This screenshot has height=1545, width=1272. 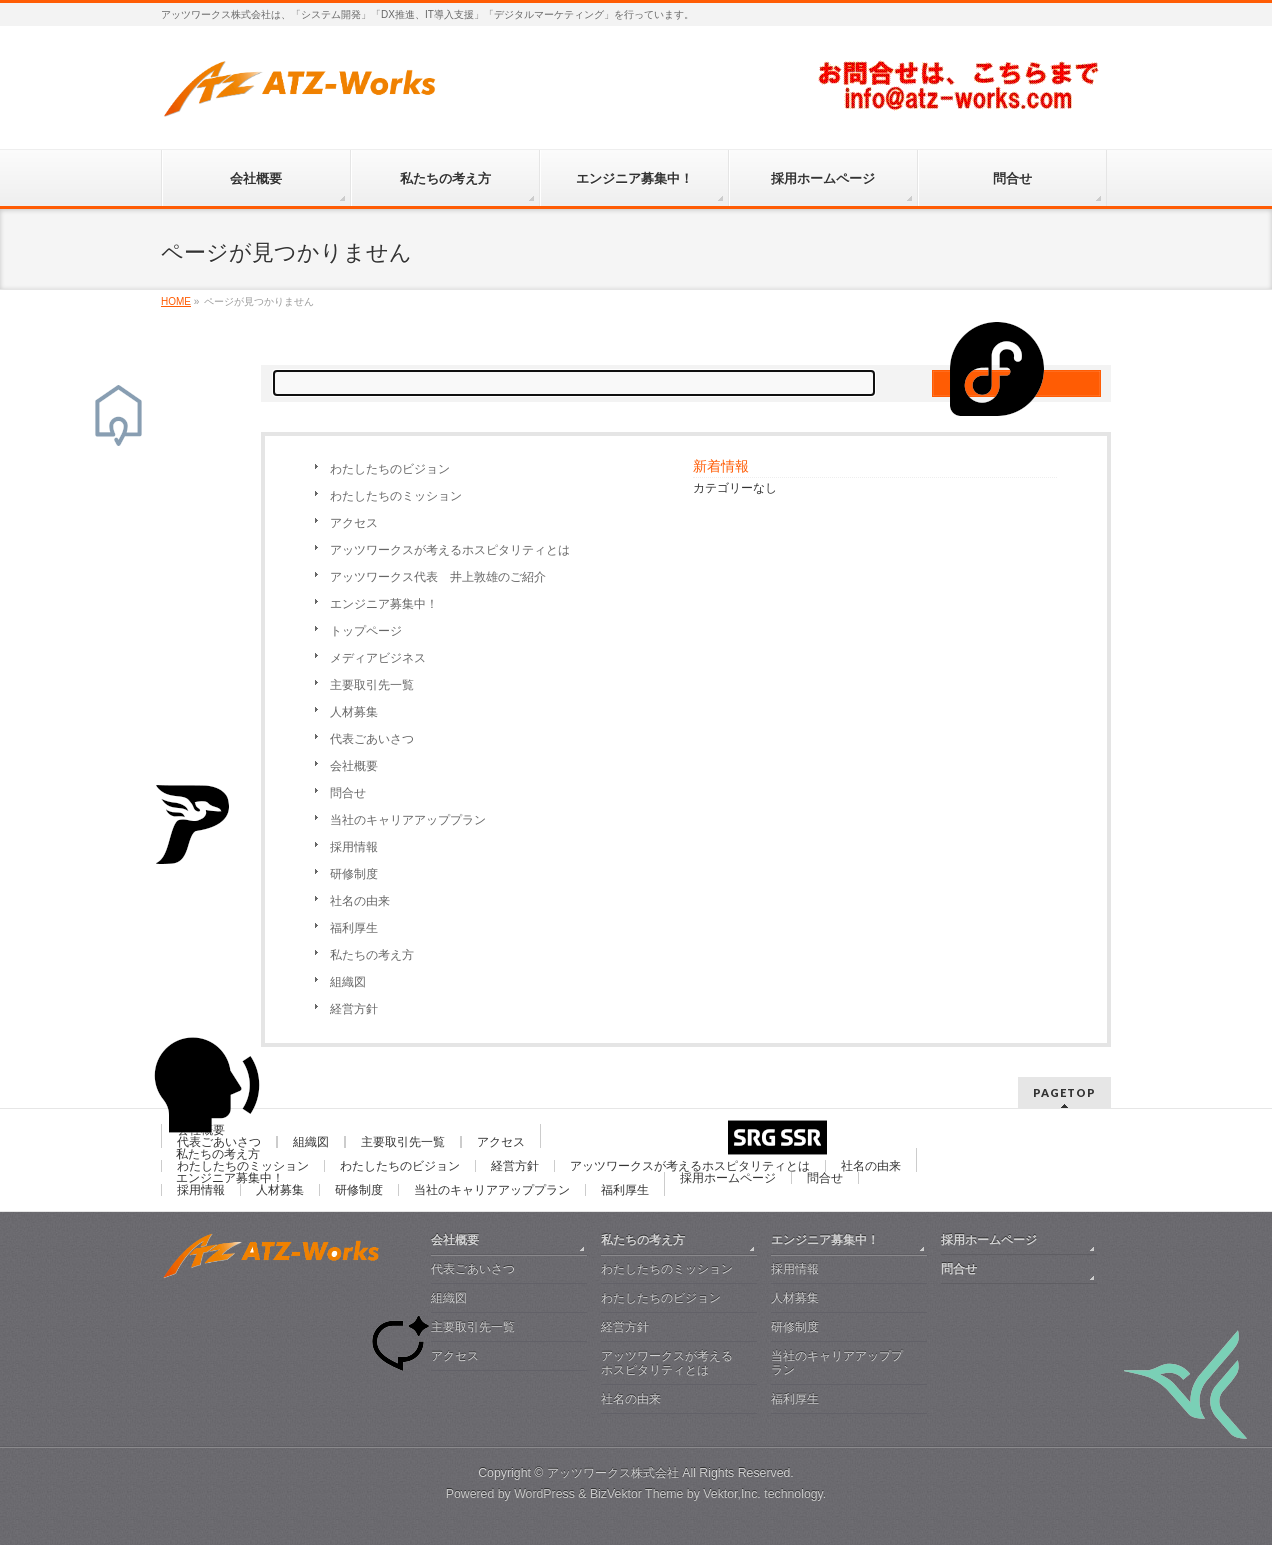 I want to click on activate text-to-speech or voice output, so click(x=207, y=1085).